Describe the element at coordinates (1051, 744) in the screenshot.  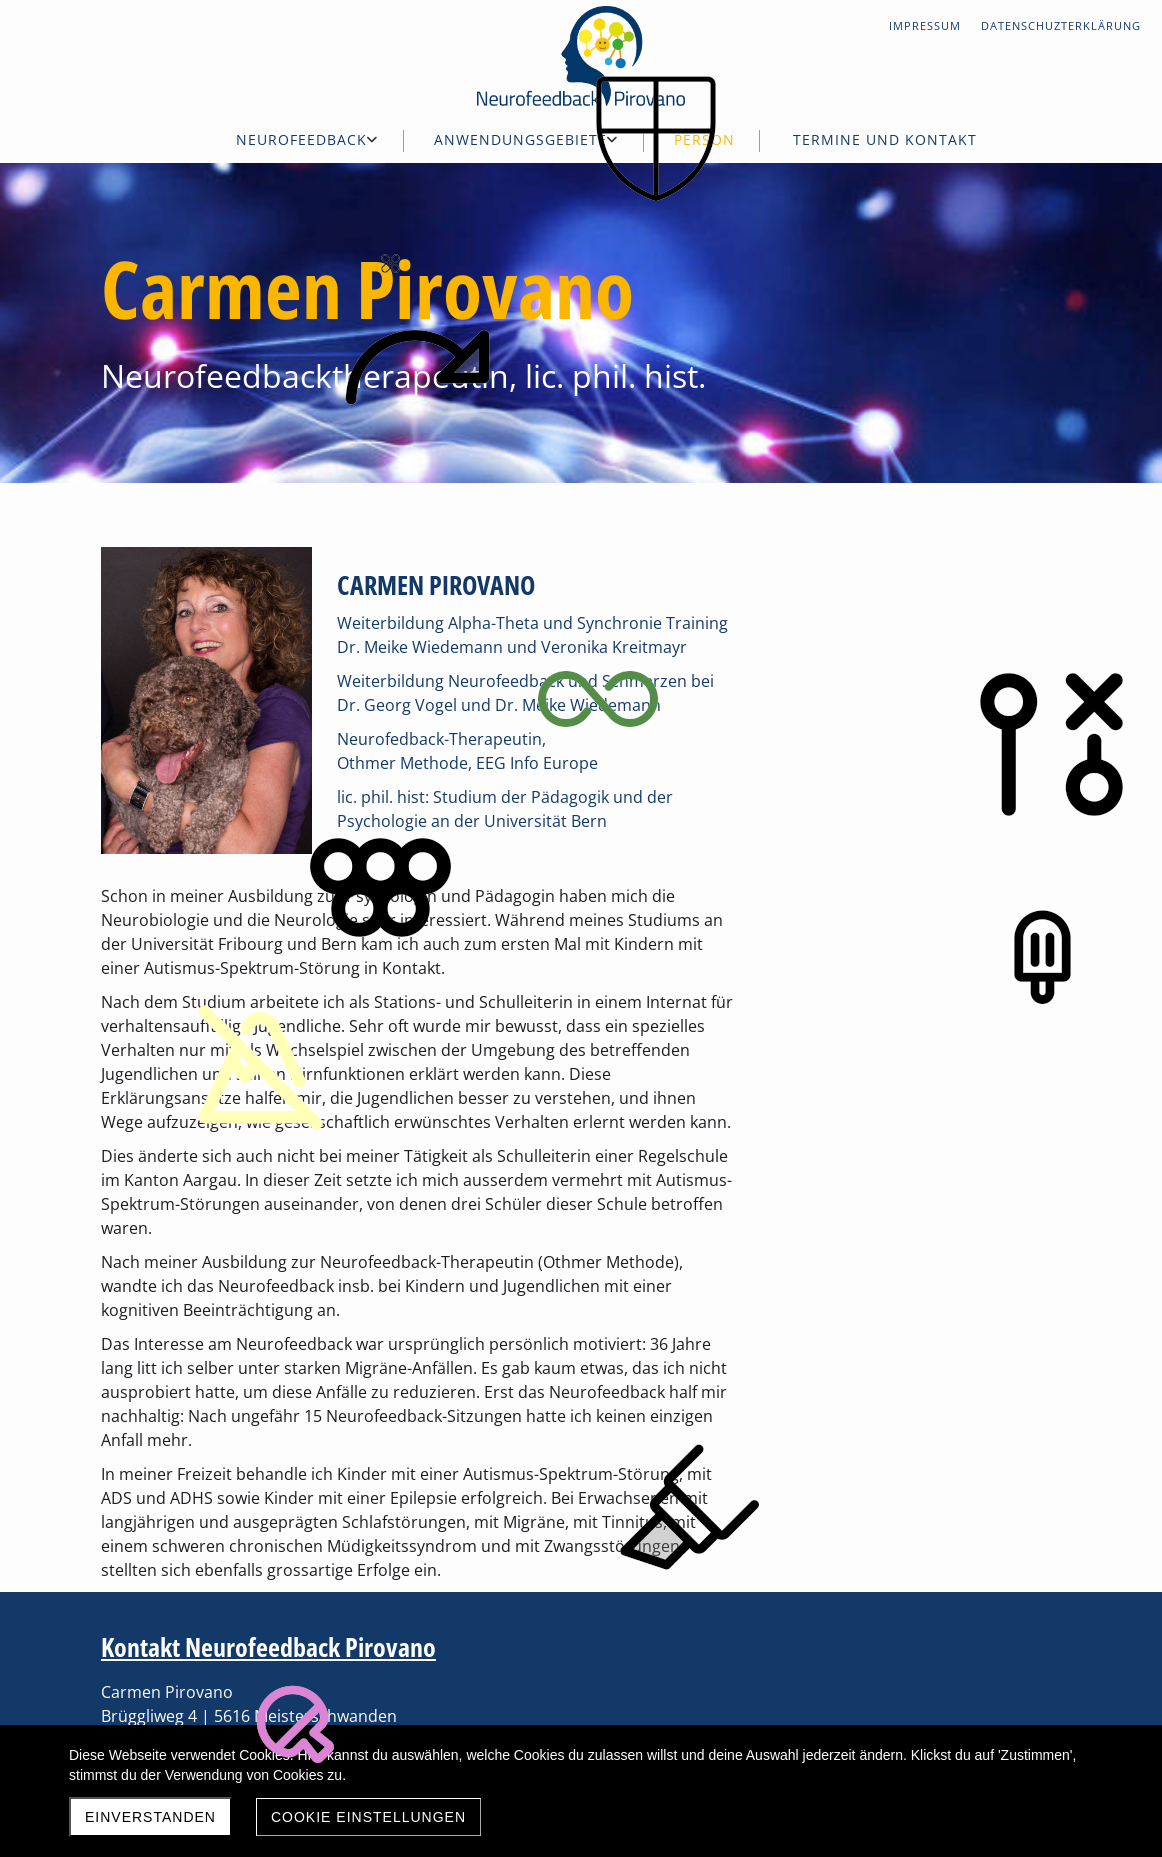
I see `indicates a closed or rejected pull request` at that location.